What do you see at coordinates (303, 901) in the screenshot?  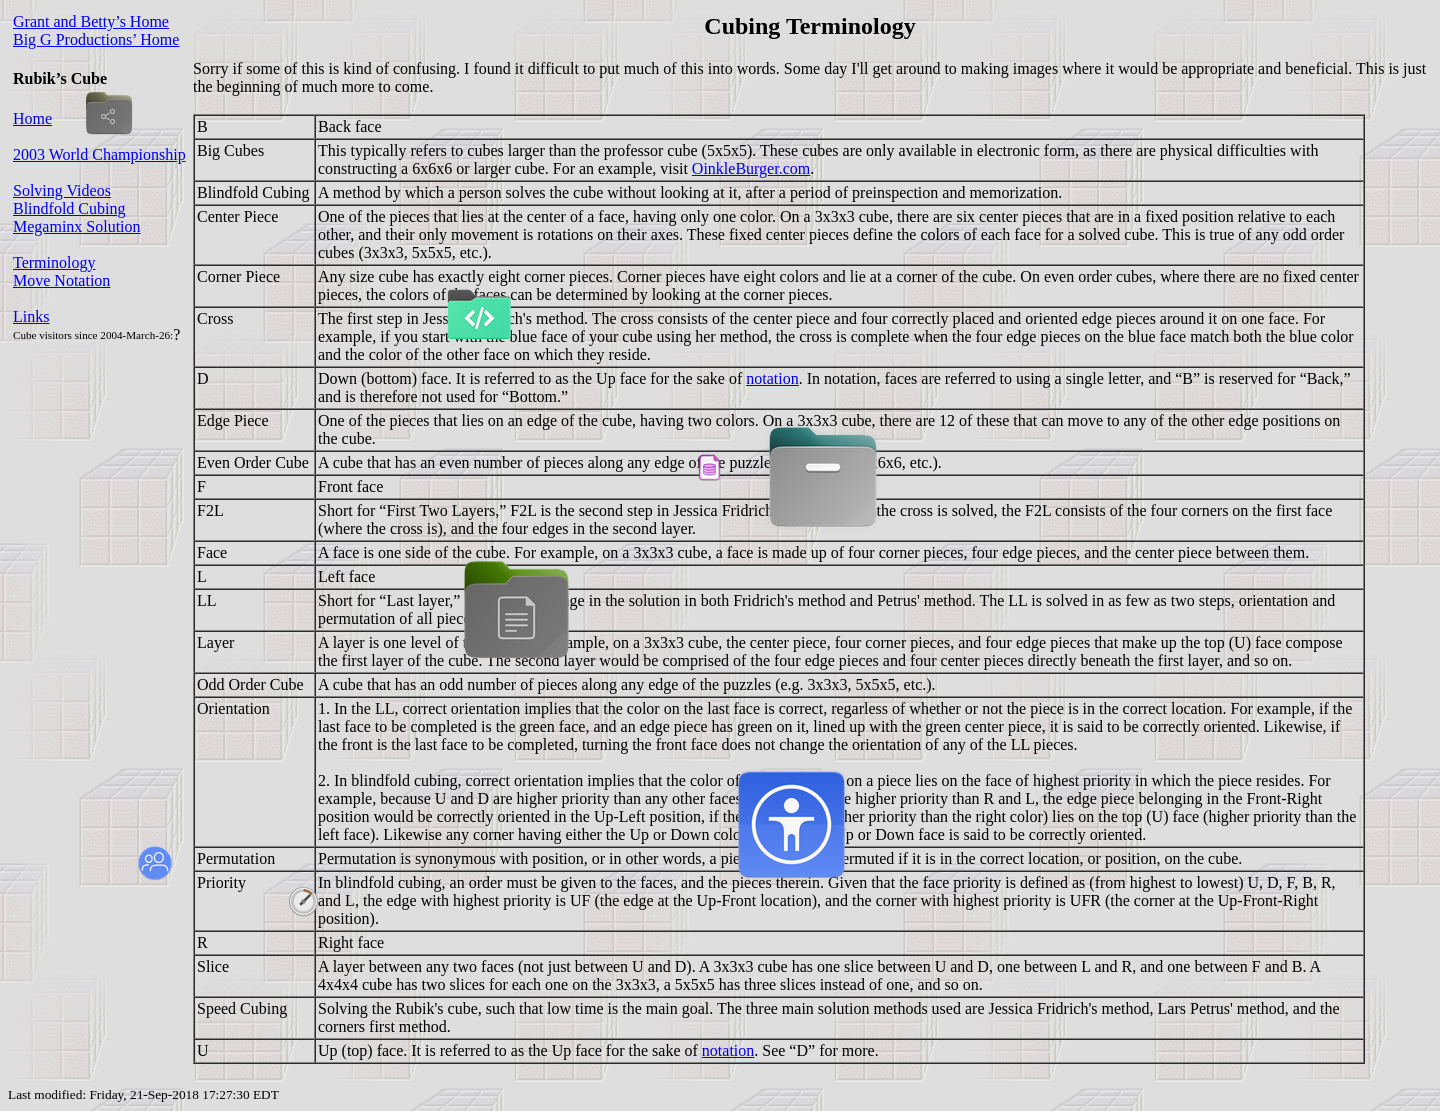 I see `open sysprof system profiler` at bounding box center [303, 901].